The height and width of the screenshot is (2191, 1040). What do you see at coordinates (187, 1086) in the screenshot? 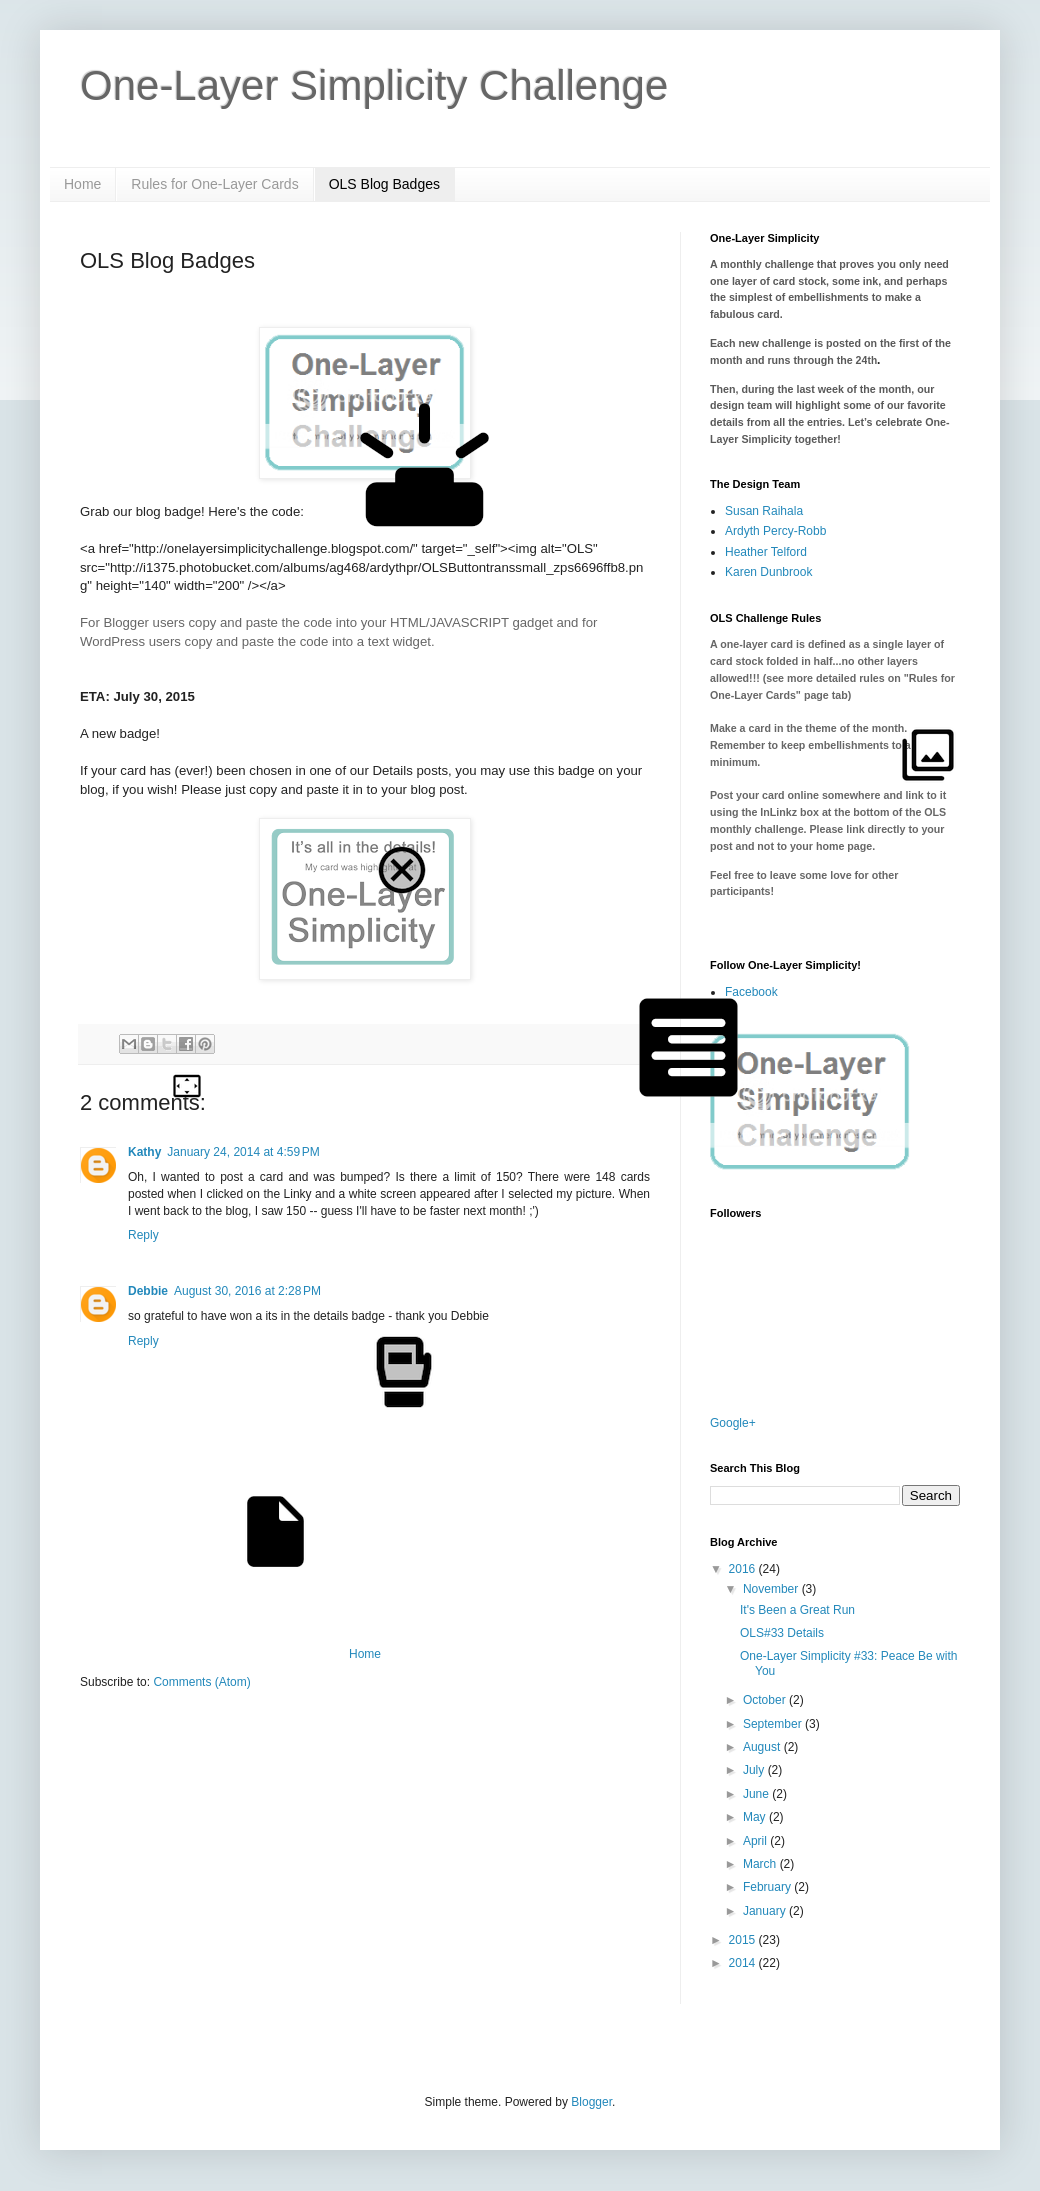
I see `adjust display overscan settings` at bounding box center [187, 1086].